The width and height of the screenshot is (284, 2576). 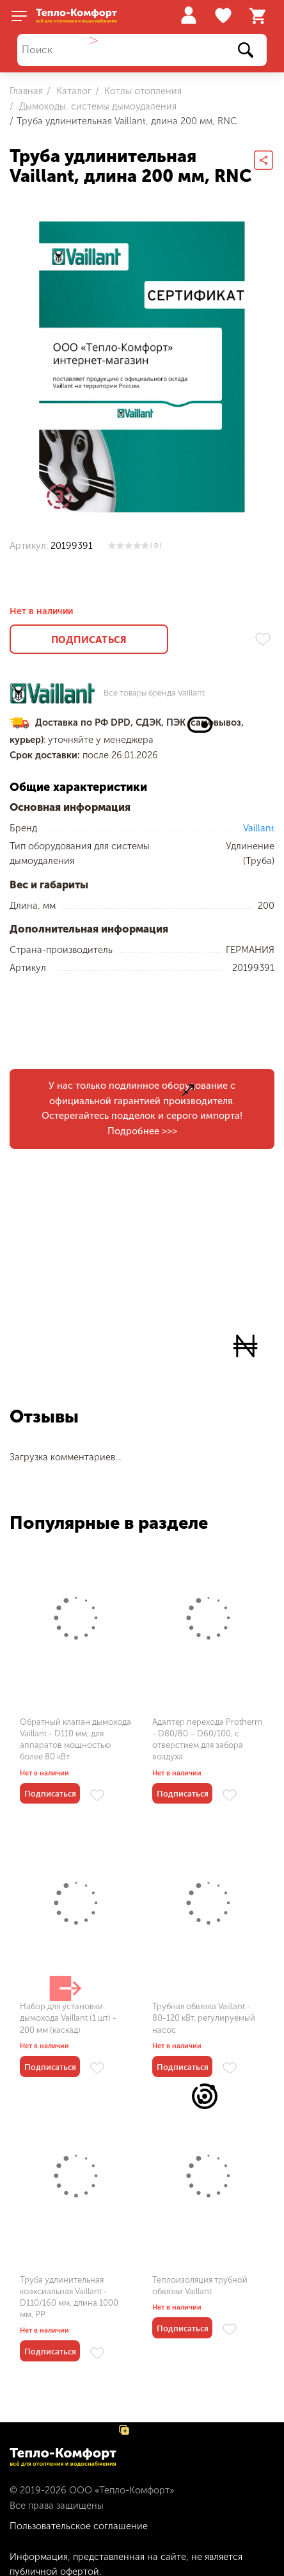 What do you see at coordinates (59, 496) in the screenshot?
I see `step 3 of a multi-step process` at bounding box center [59, 496].